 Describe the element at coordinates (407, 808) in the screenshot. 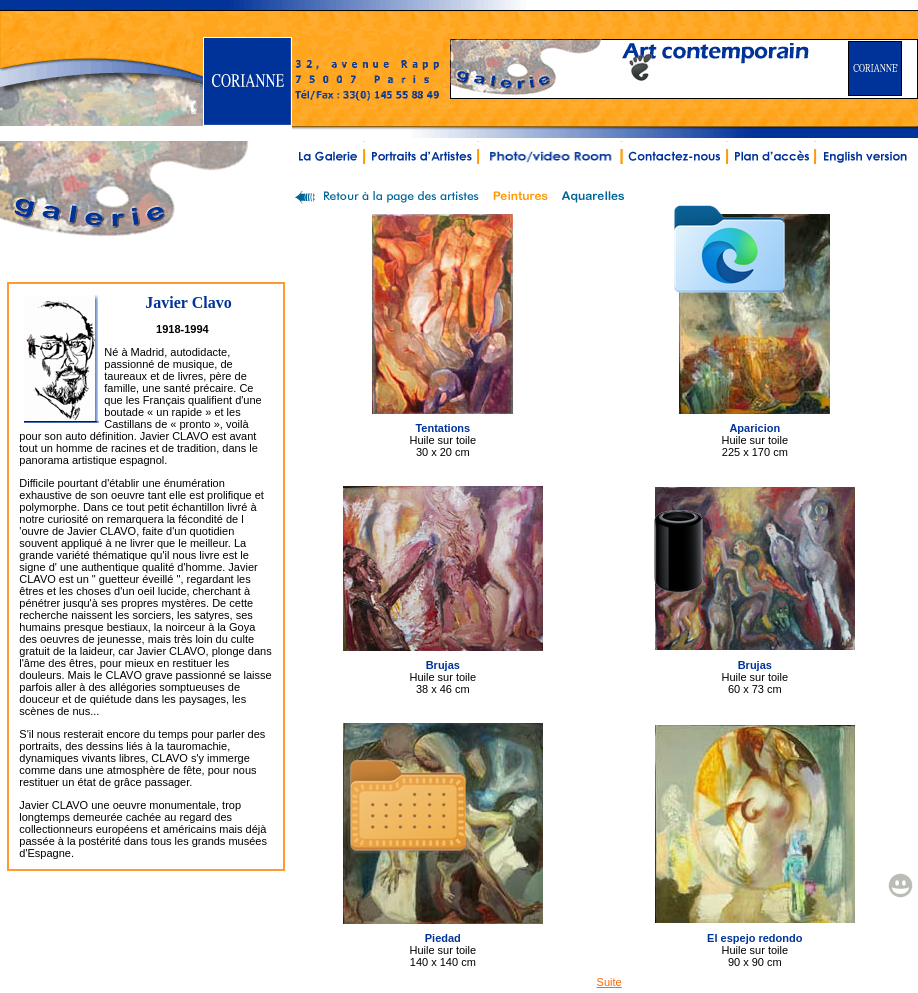

I see `open the eatbiscuit application folder` at that location.